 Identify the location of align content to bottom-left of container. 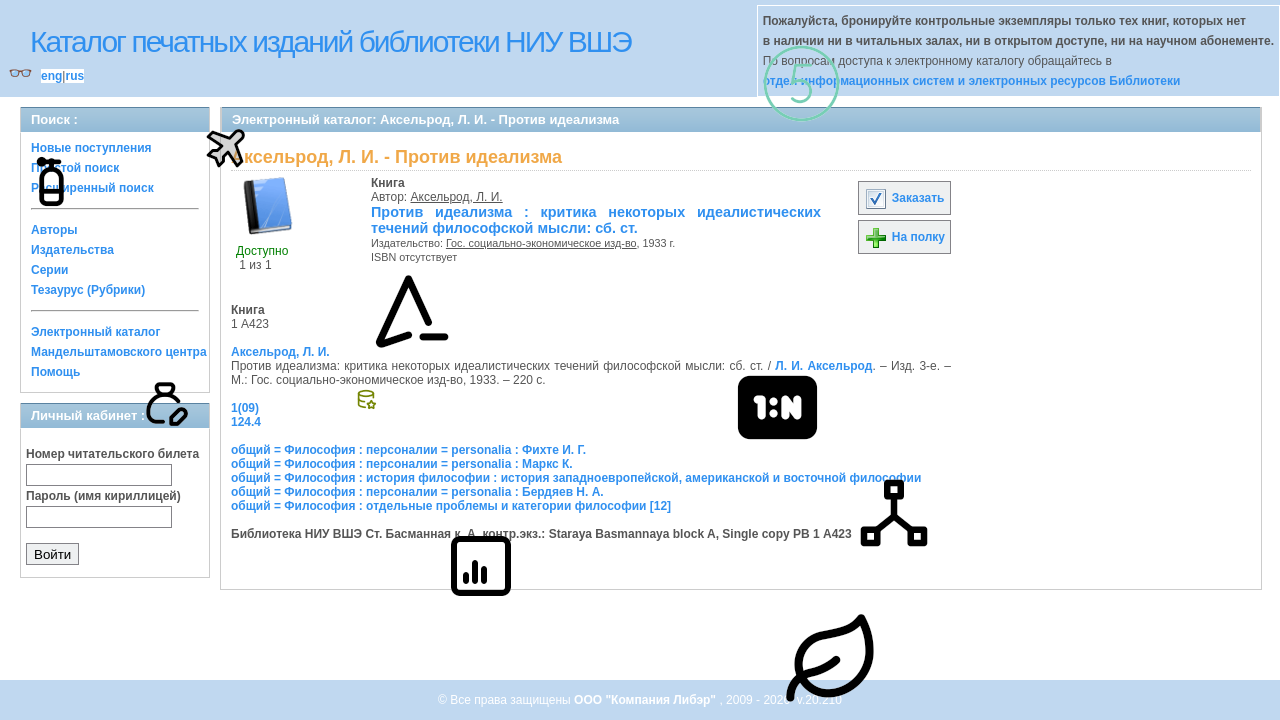
(481, 566).